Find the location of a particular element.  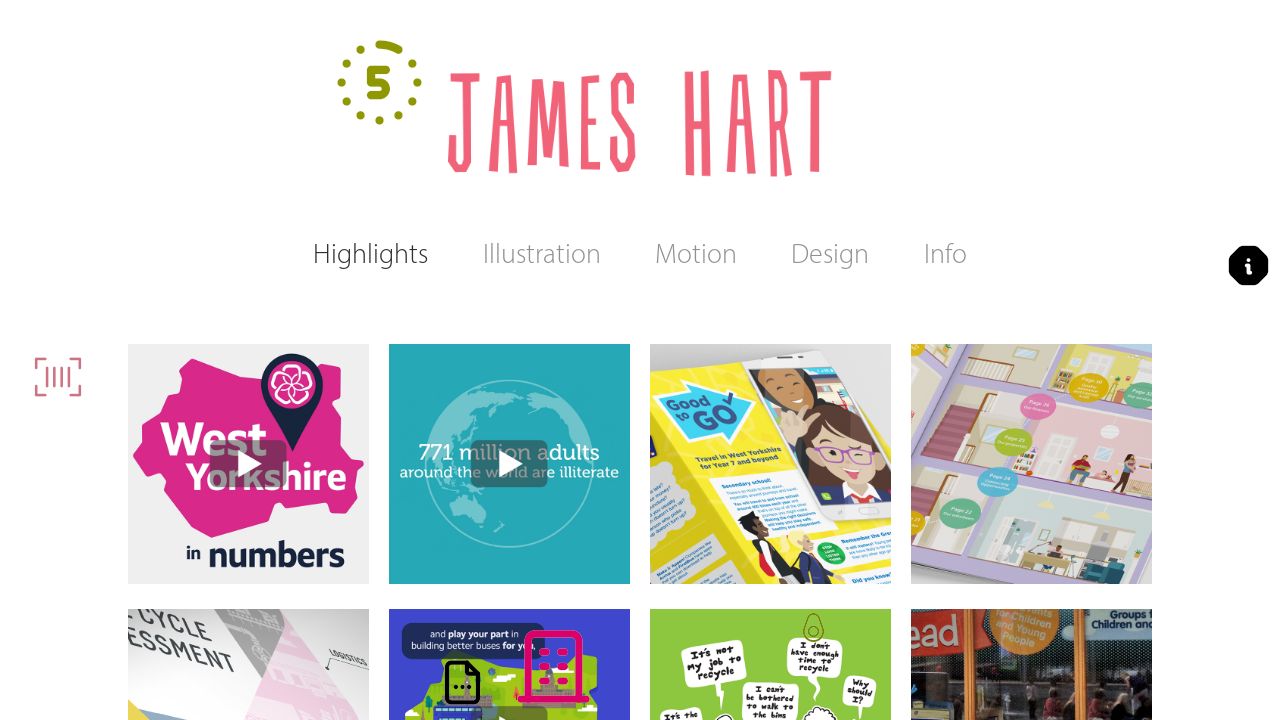

view more information or details is located at coordinates (1248, 265).